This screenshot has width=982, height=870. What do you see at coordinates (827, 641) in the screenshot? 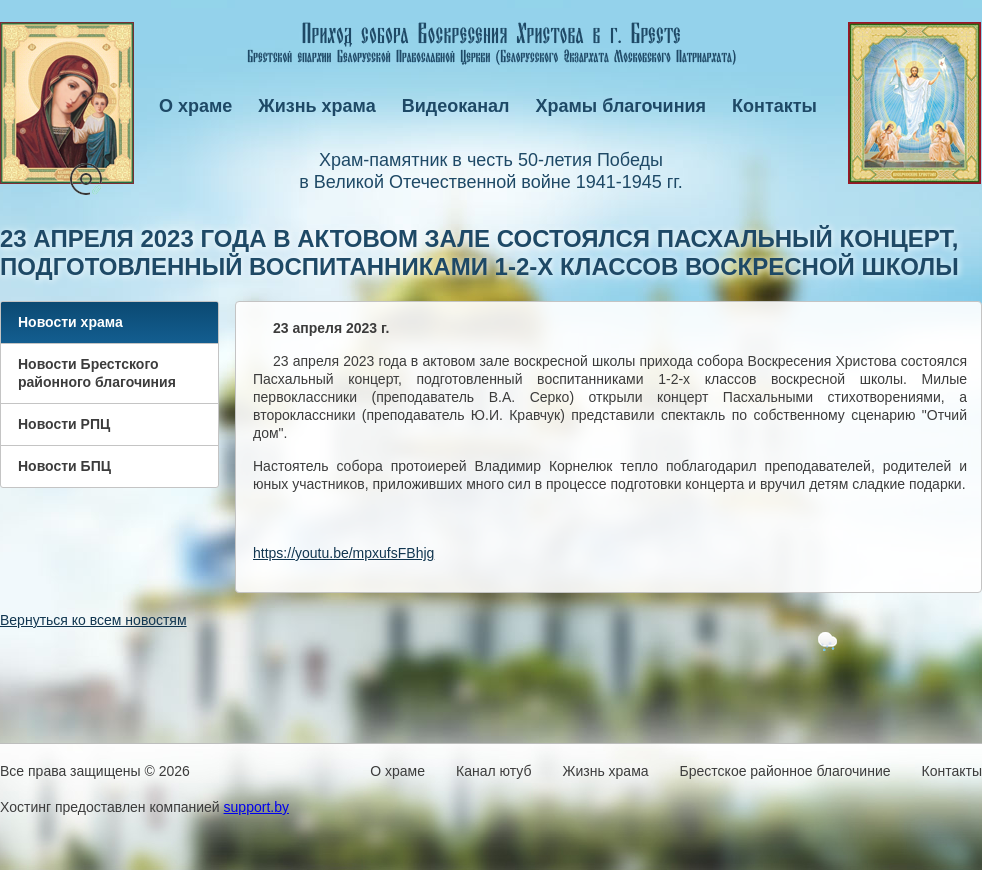
I see `indicates freezing rain weather conditions` at bounding box center [827, 641].